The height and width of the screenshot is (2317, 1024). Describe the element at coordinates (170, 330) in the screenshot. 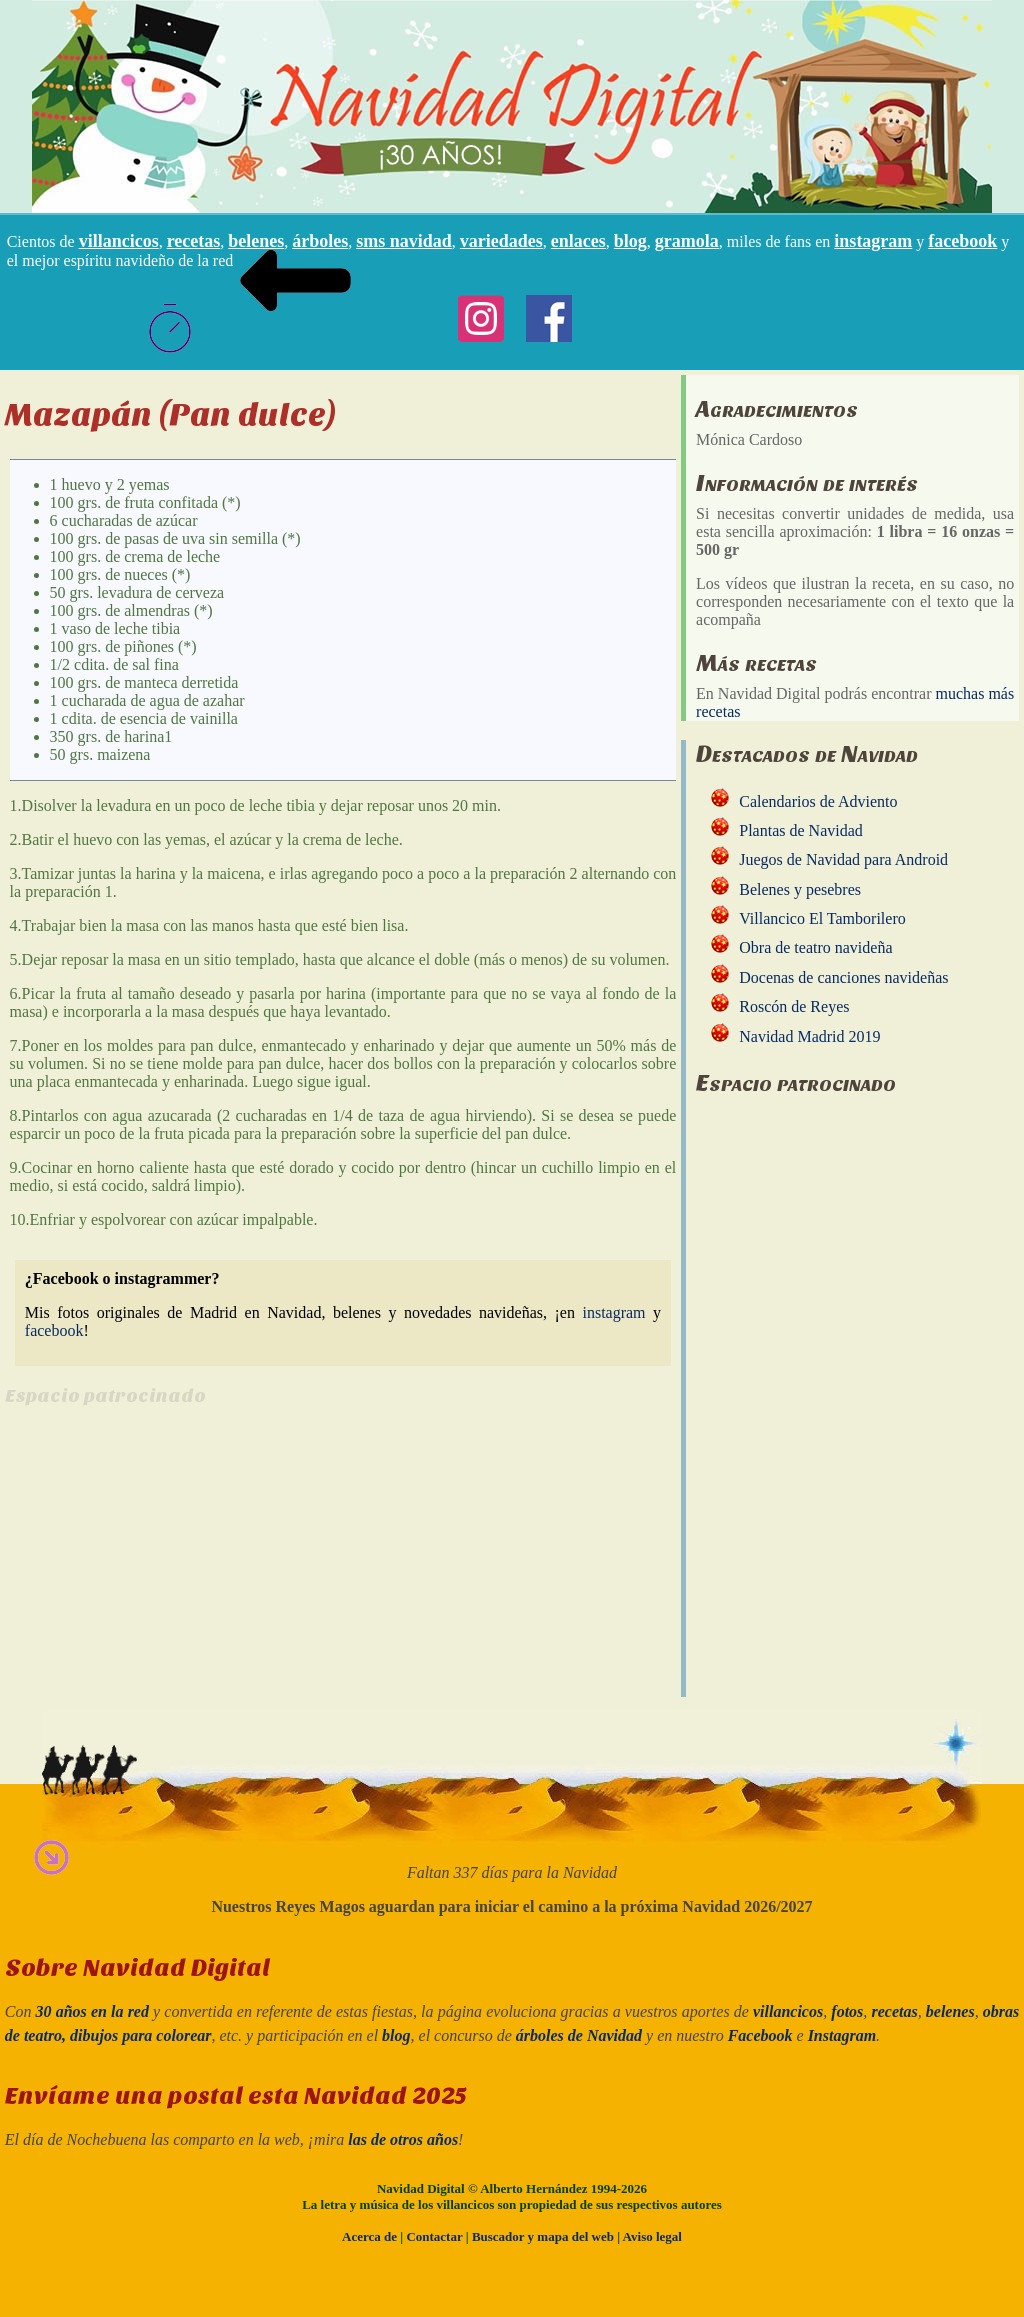

I see `set a countdown timer` at that location.